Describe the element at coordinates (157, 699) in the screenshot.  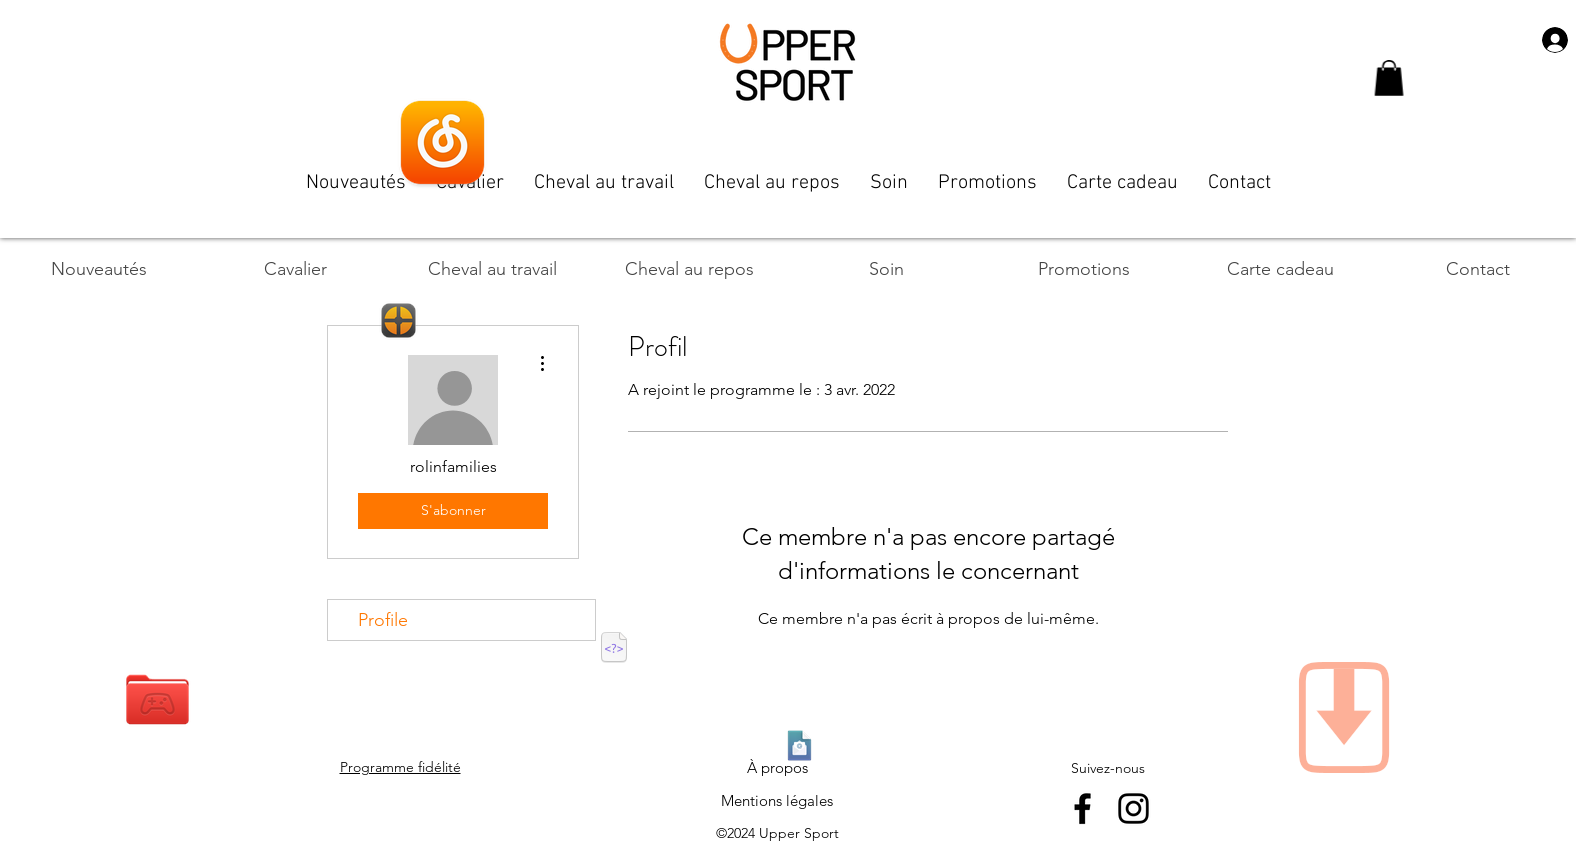
I see `open your games folder` at that location.